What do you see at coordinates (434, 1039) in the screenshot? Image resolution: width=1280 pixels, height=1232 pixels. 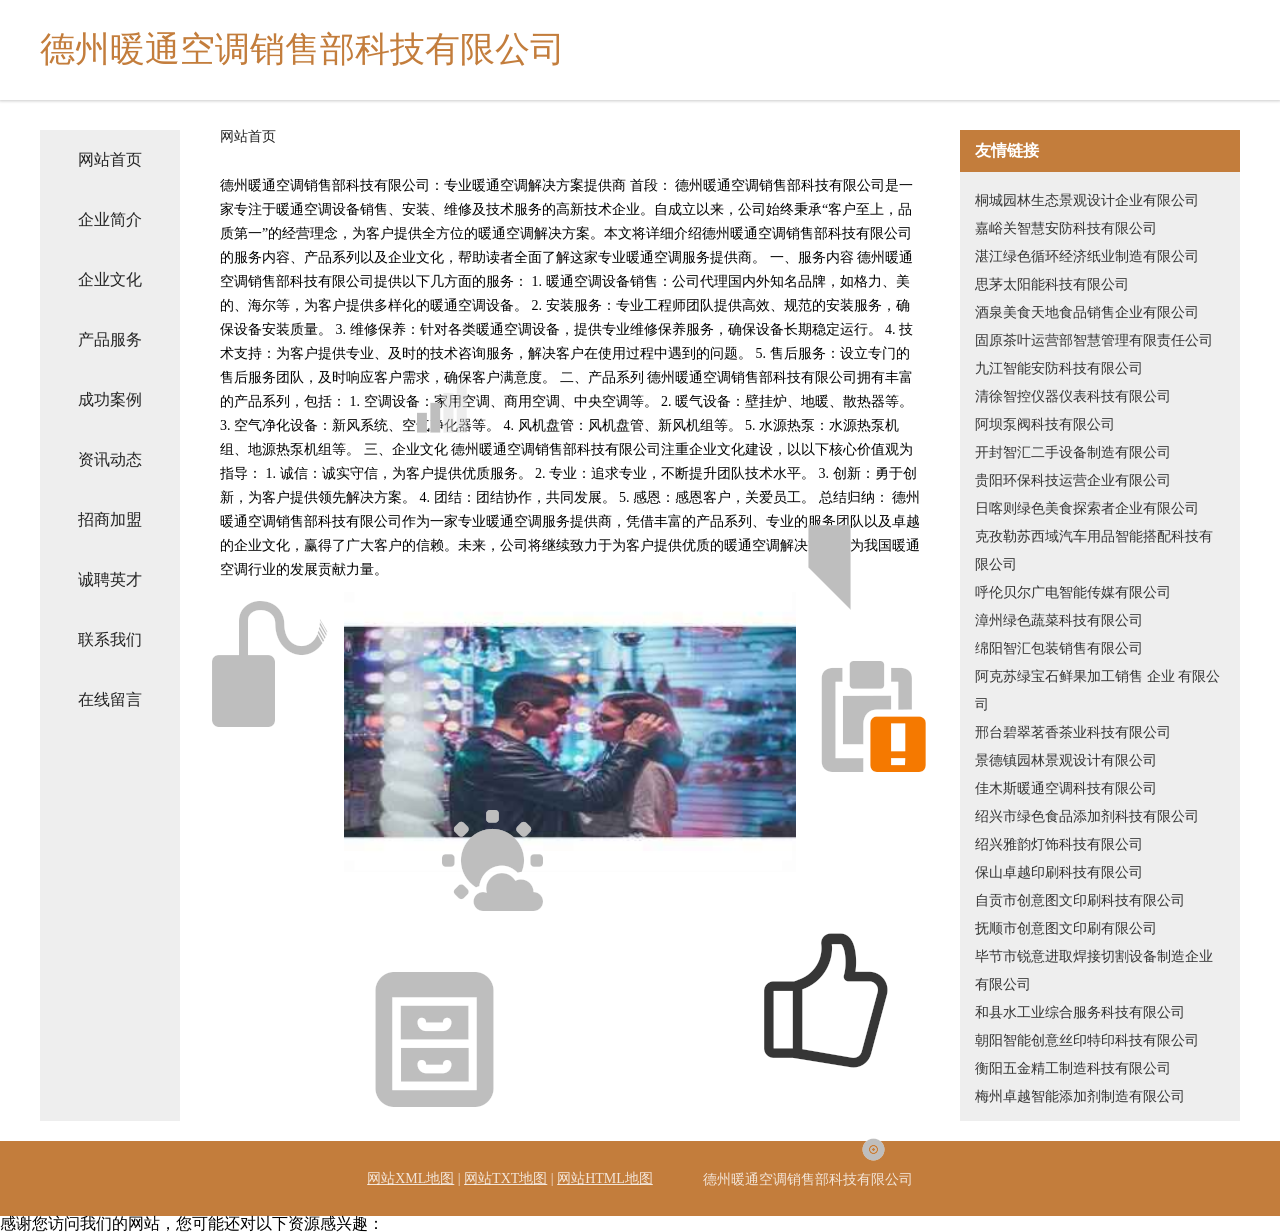 I see `open the file manager application` at bounding box center [434, 1039].